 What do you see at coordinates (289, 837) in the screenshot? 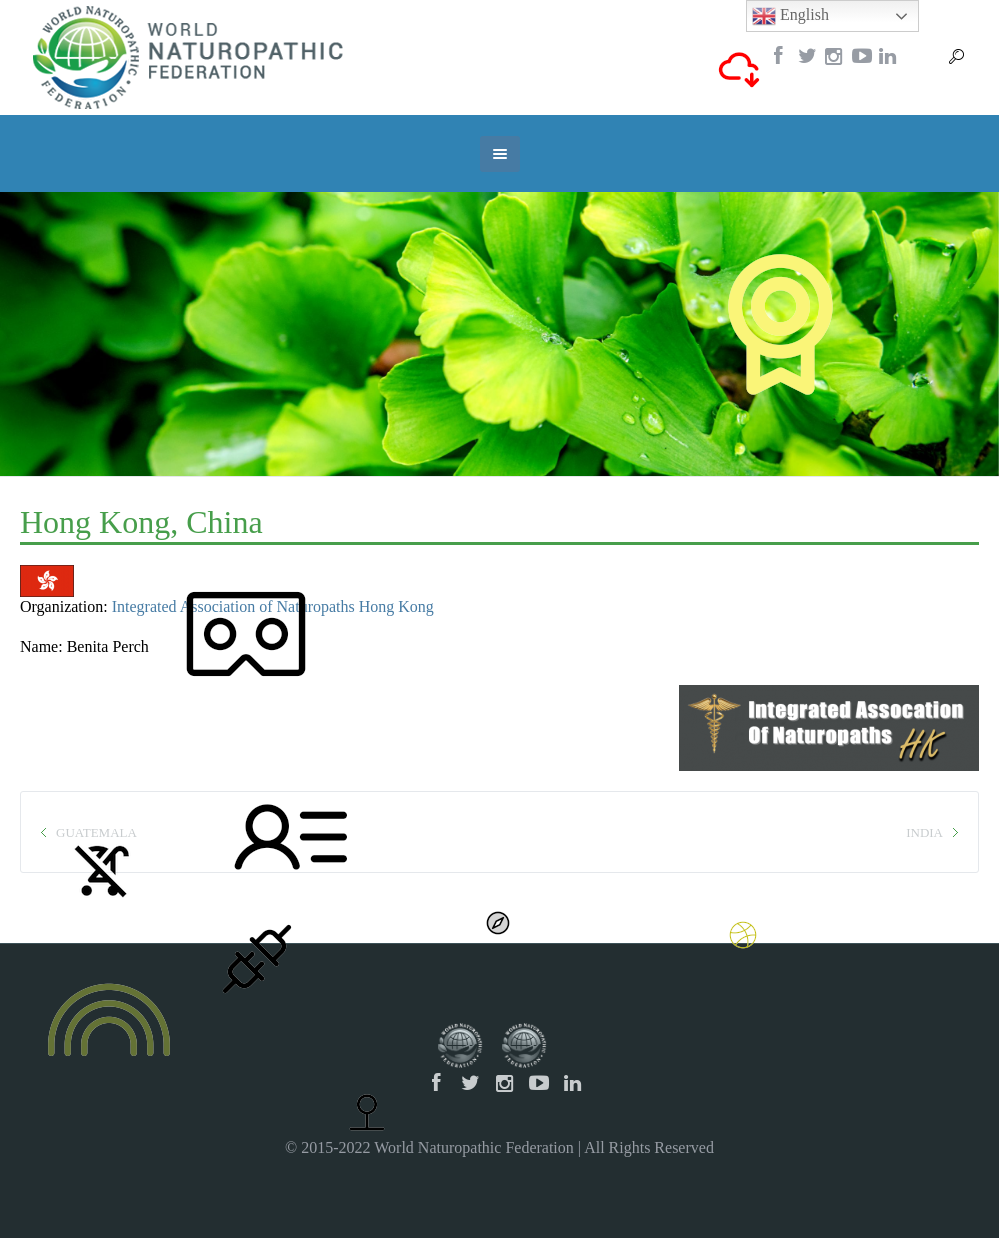
I see `view user directory or contact list` at bounding box center [289, 837].